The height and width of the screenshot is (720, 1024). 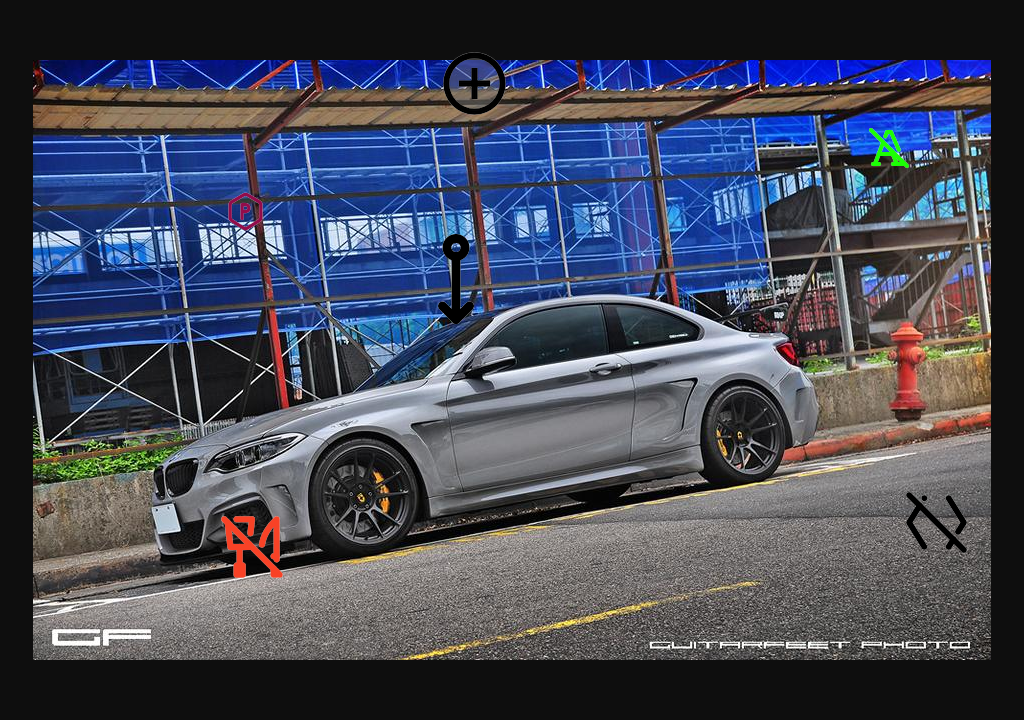 I want to click on indicates parking available or parking location, so click(x=245, y=211).